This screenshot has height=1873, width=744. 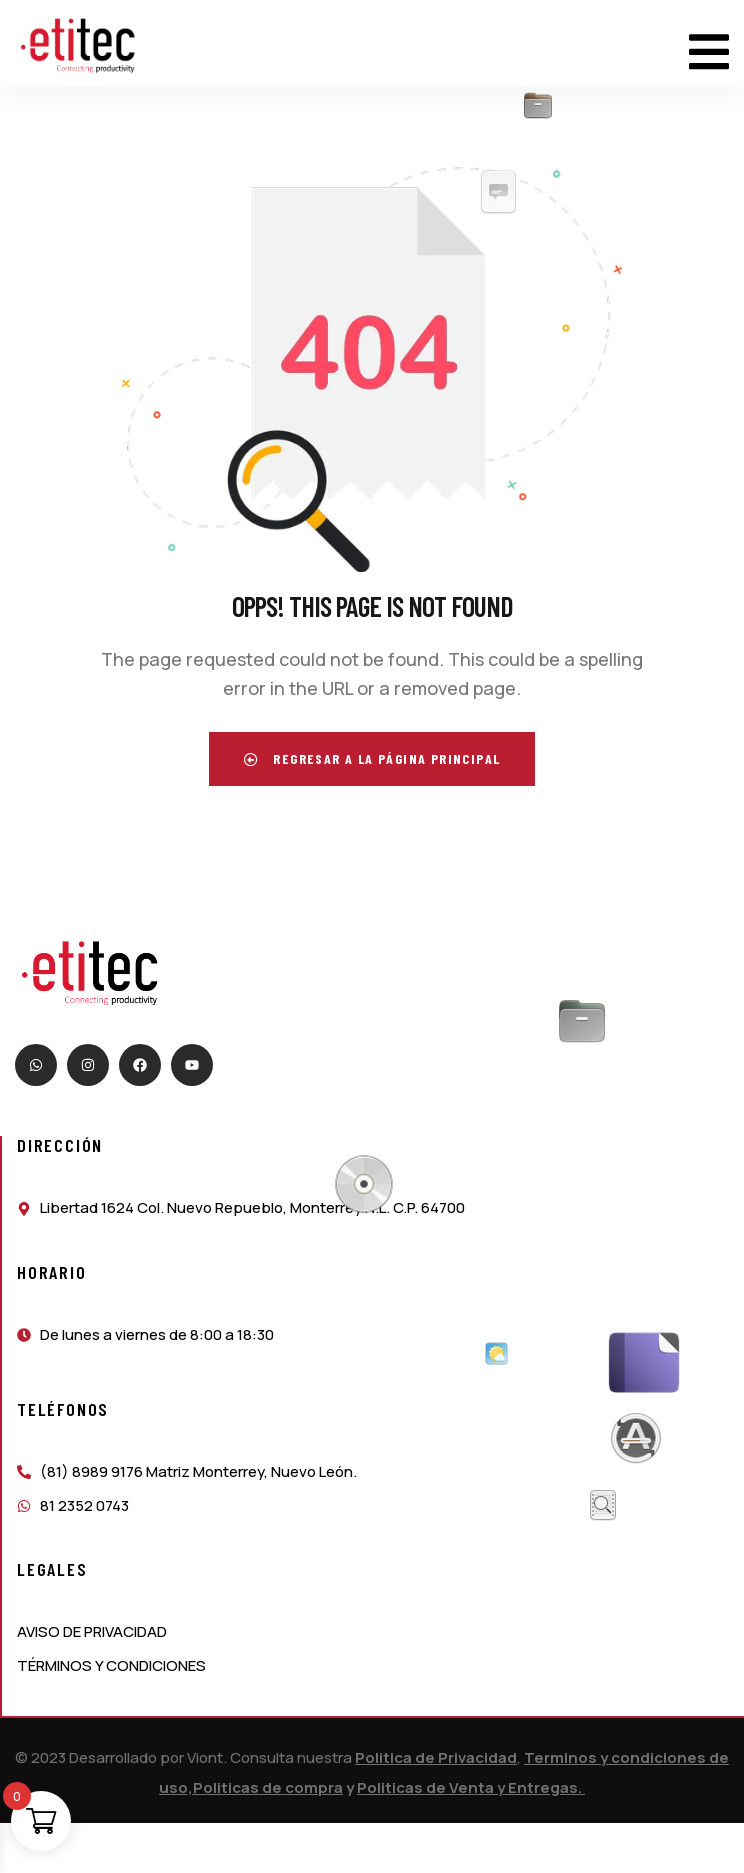 I want to click on open the weather app, so click(x=496, y=1353).